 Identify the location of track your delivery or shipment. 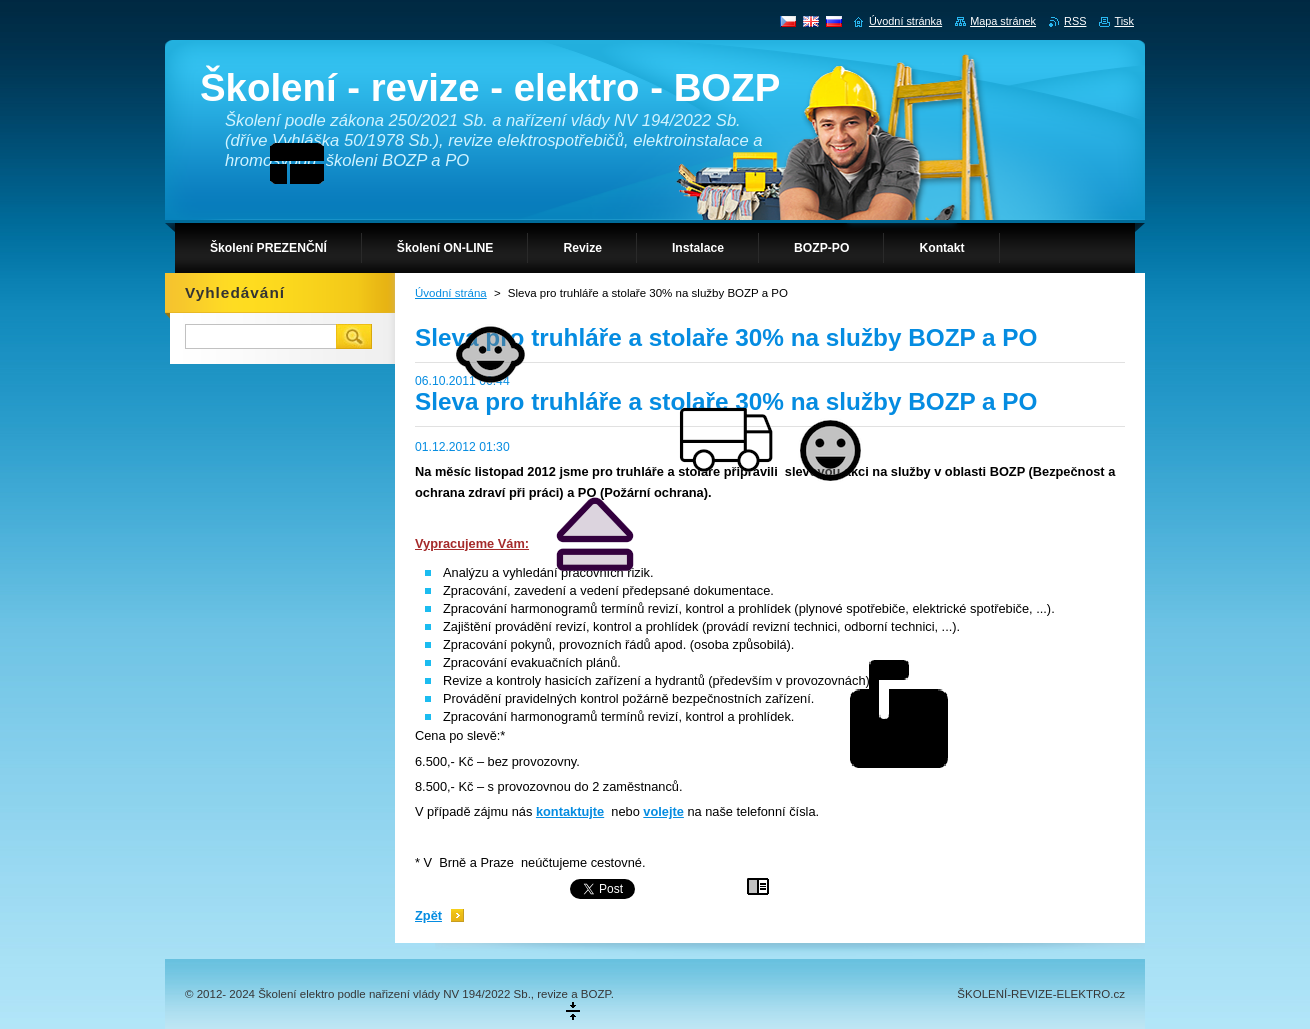
(723, 435).